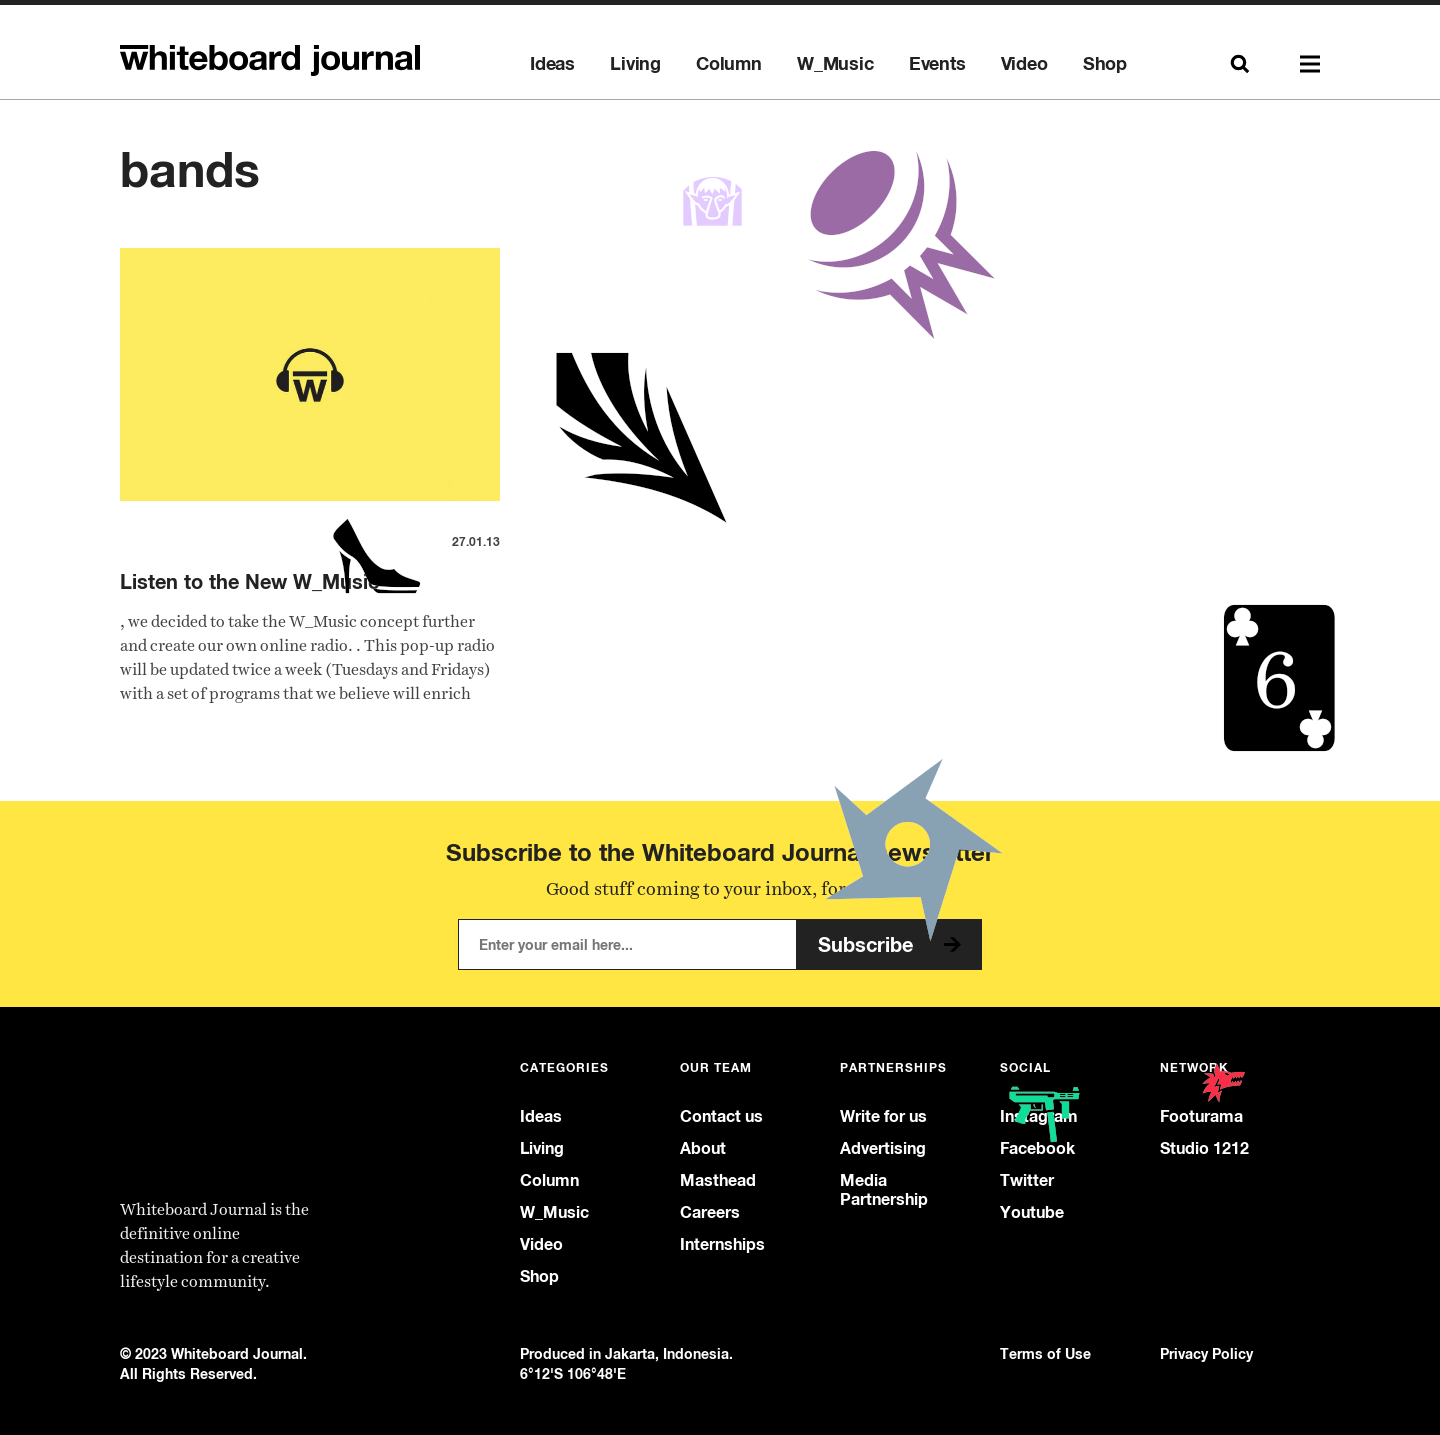 Image resolution: width=1440 pixels, height=1435 pixels. I want to click on protect or defend eggs in a game, so click(901, 246).